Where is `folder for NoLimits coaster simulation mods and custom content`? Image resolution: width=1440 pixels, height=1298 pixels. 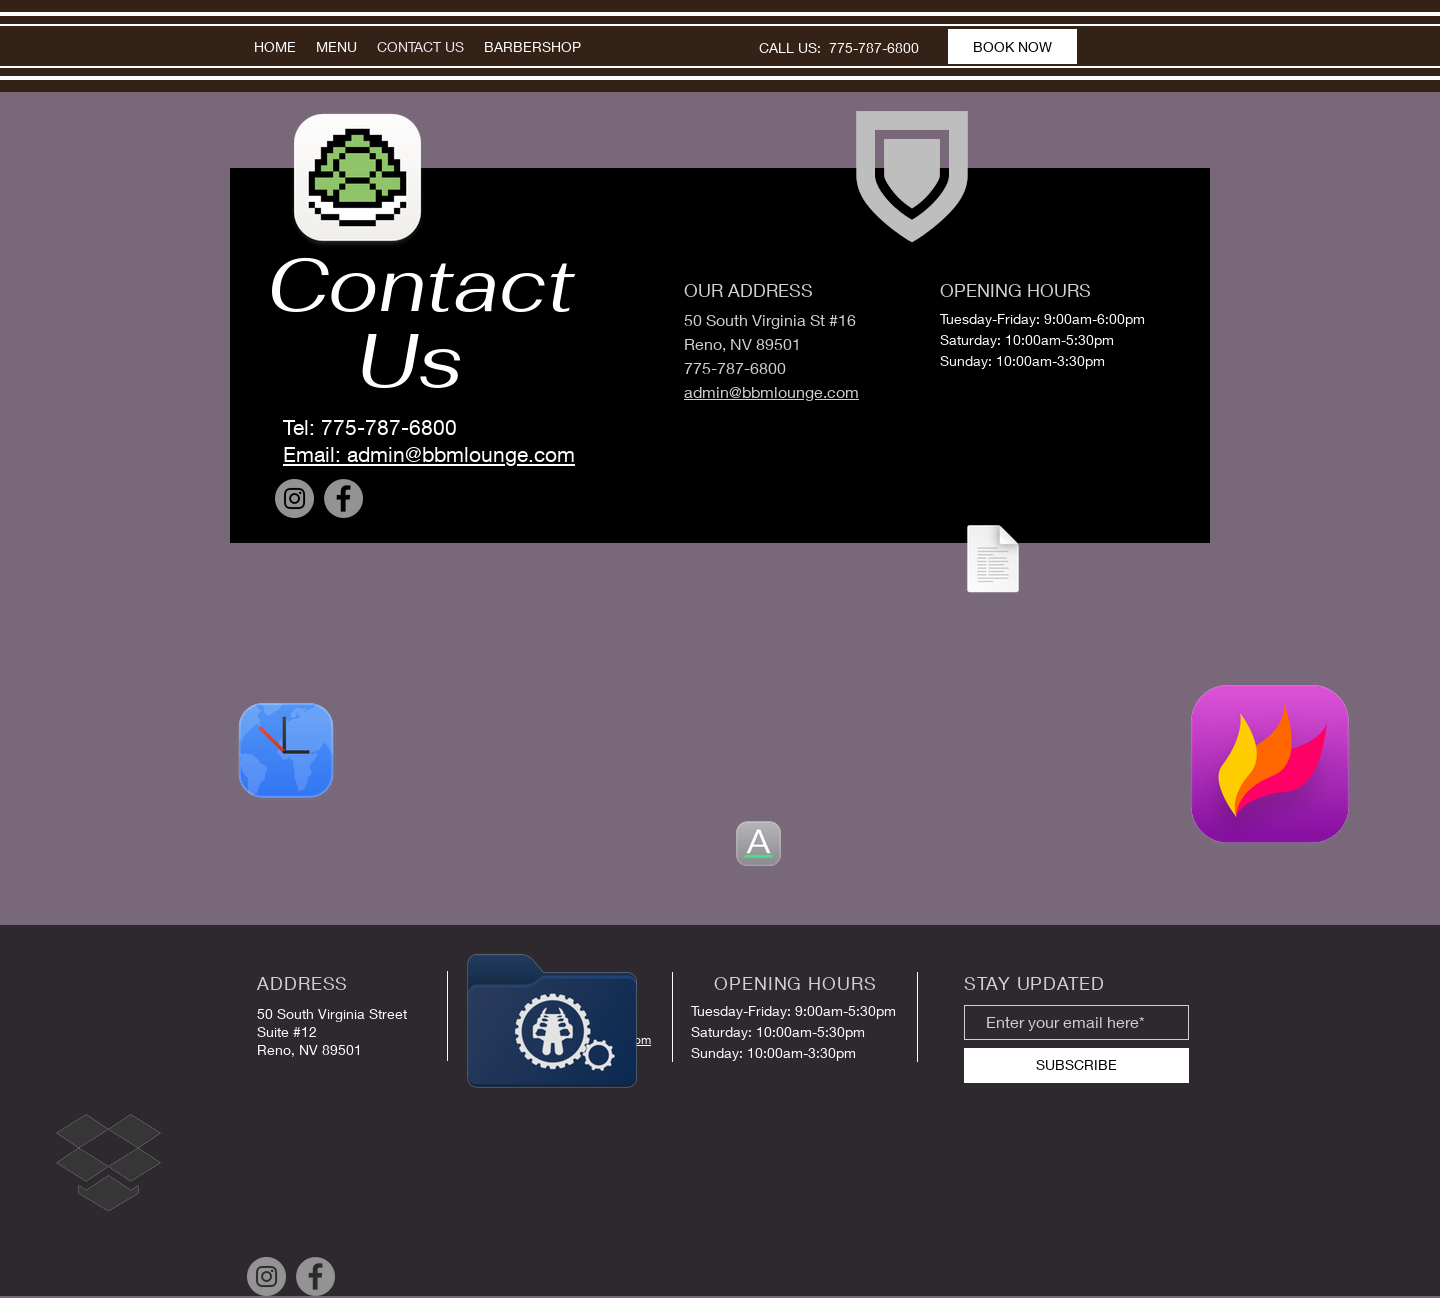
folder for NoLimits coaster simulation mods and custom content is located at coordinates (551, 1025).